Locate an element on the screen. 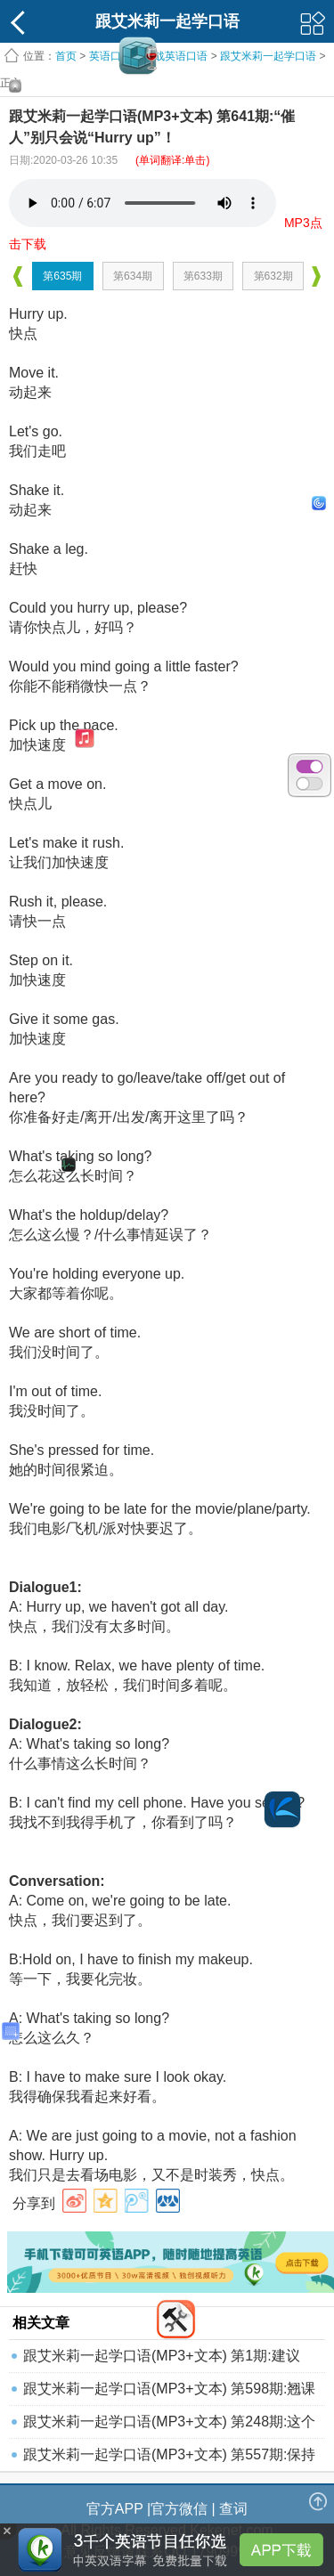 The width and height of the screenshot is (334, 2576). launch the KaOS linux distribution app is located at coordinates (282, 1809).